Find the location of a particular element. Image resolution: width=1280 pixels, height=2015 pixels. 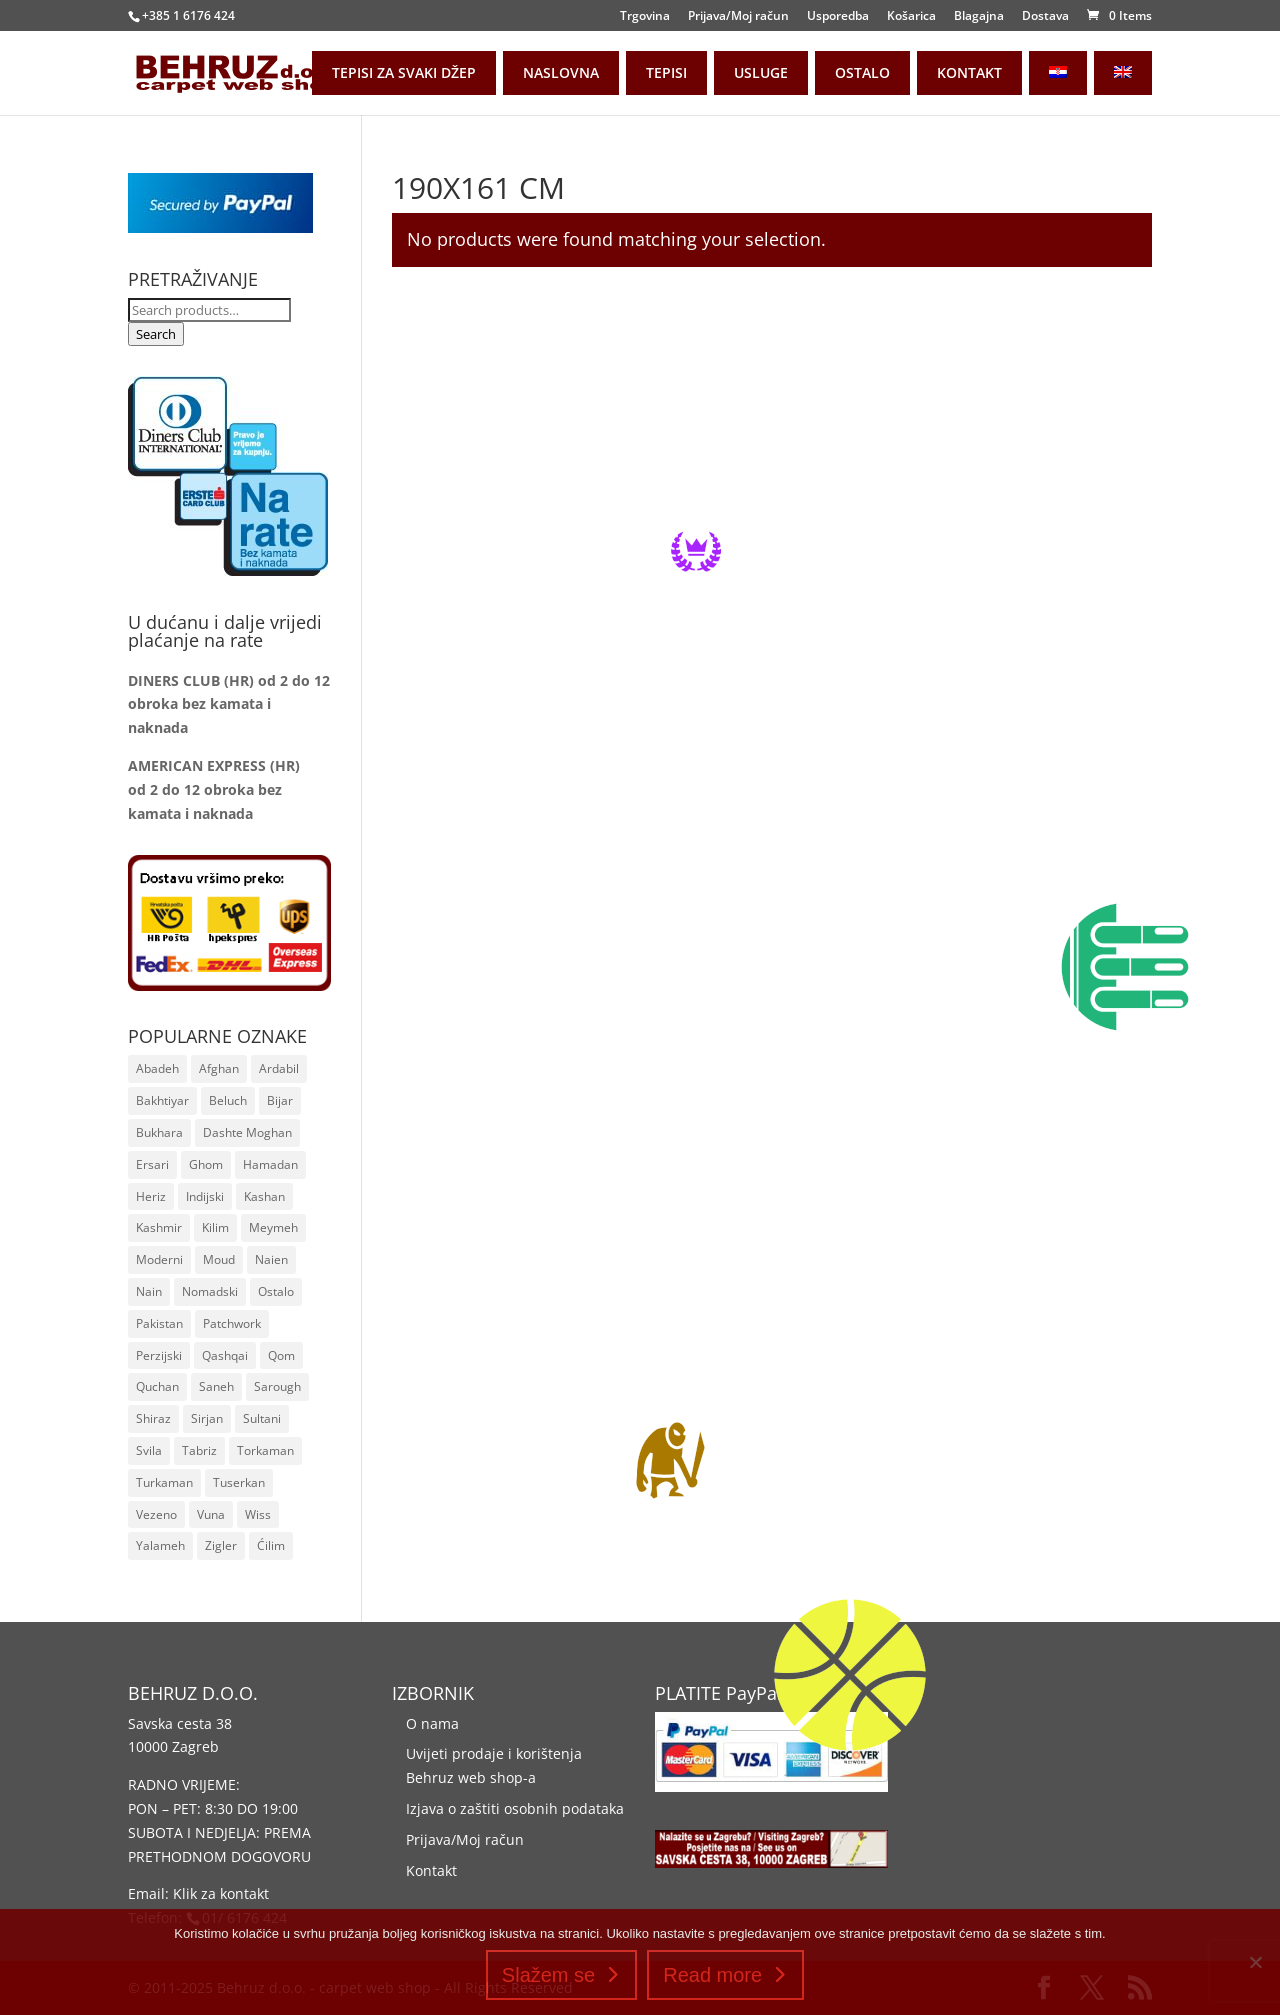

grab or drag interaction gesture is located at coordinates (1125, 967).